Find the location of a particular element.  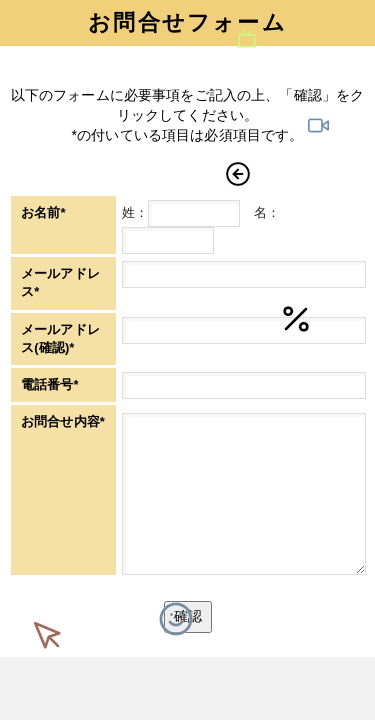

start recording a video is located at coordinates (318, 125).